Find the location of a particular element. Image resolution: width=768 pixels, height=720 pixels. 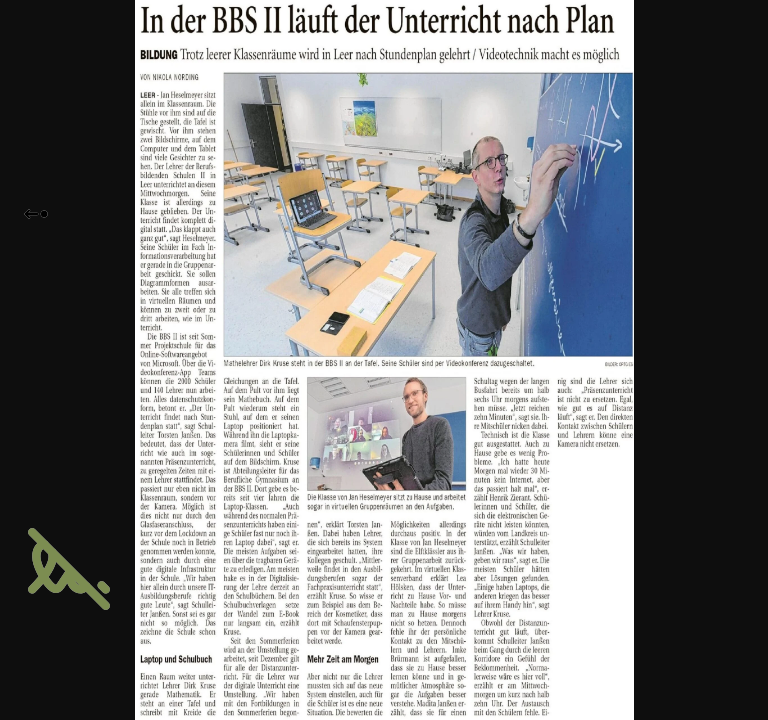

signature feature disabled is located at coordinates (69, 569).